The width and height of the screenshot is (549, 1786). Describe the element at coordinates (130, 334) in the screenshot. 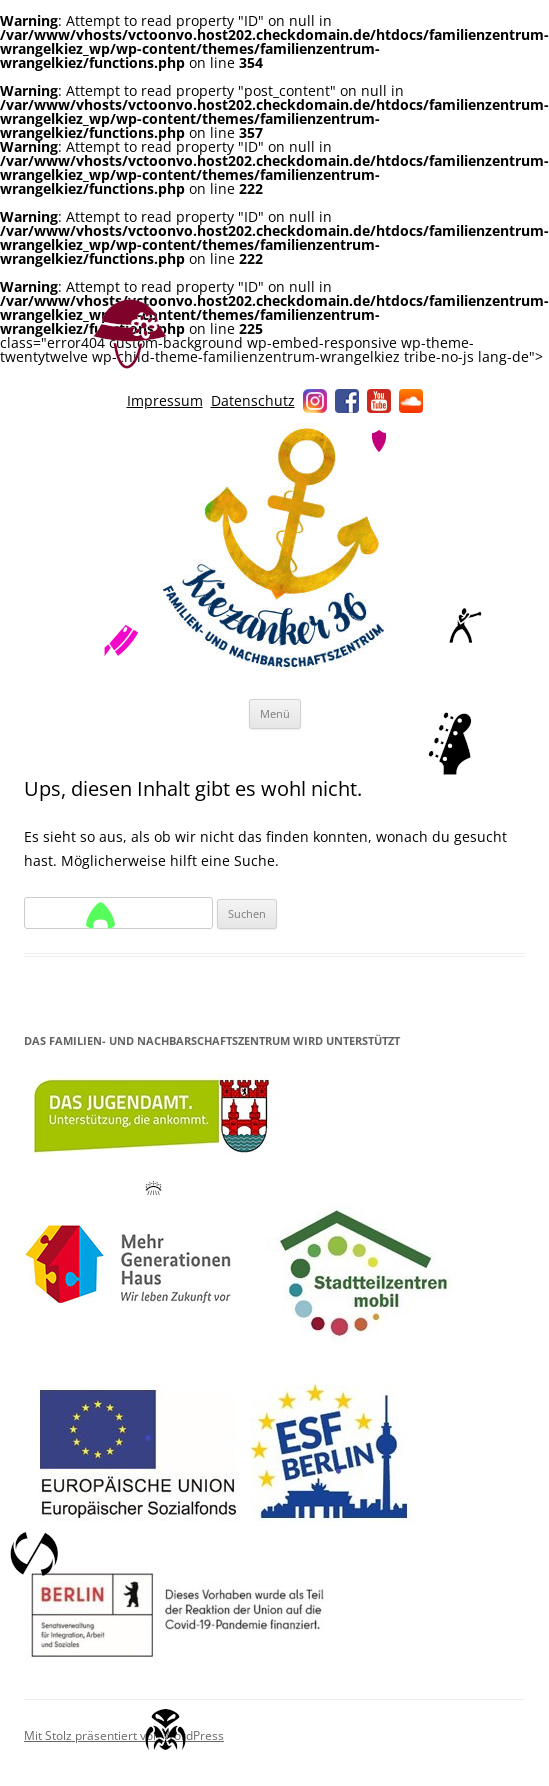

I see `select a flower hat accessory for your character` at that location.